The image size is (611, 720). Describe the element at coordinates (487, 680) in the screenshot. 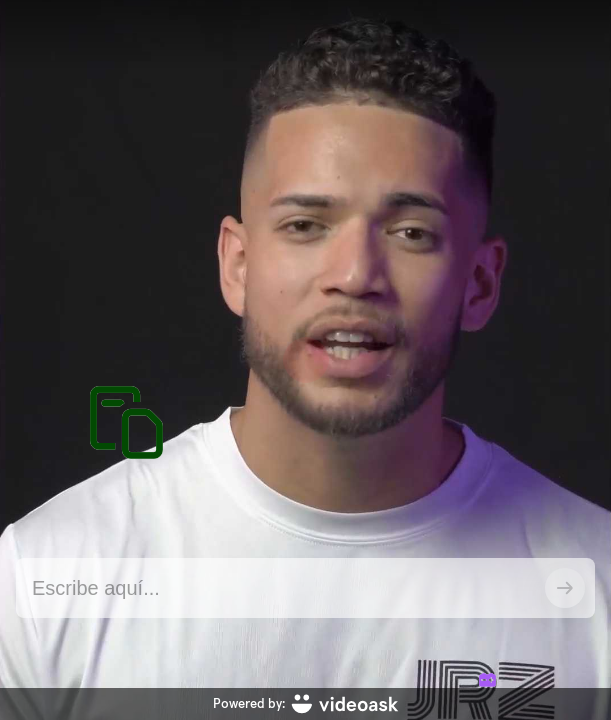

I see `check vehicle battery status` at that location.